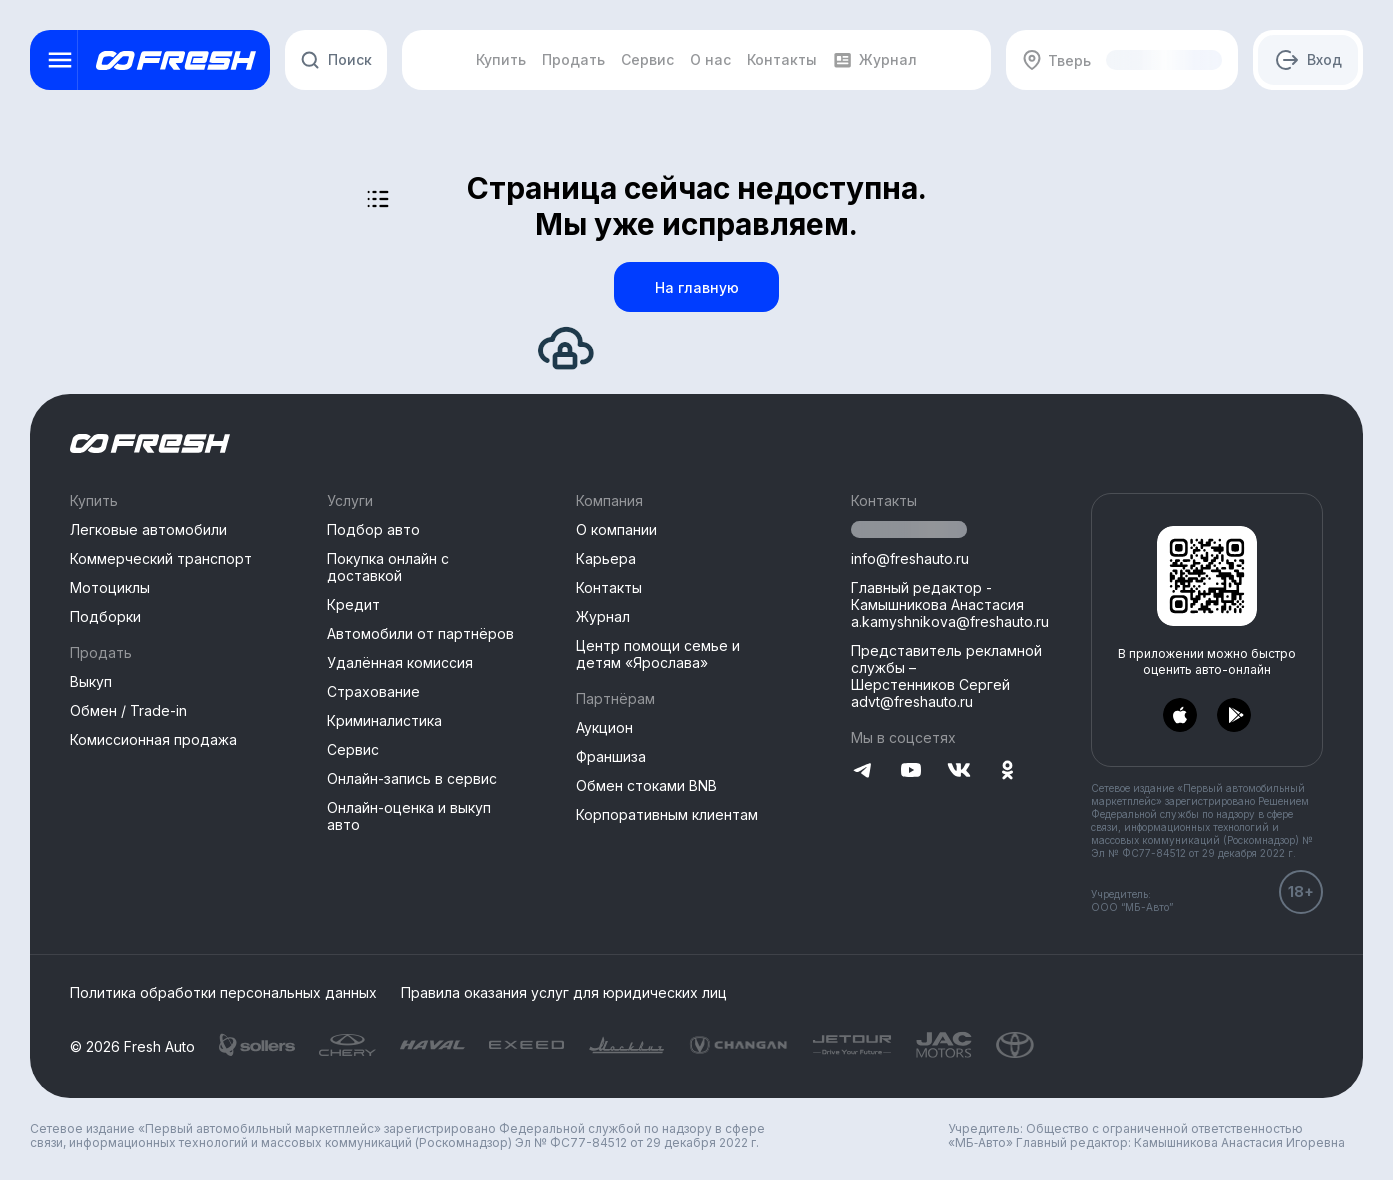 This screenshot has width=1393, height=1180. What do you see at coordinates (565, 347) in the screenshot?
I see `secure cloud storage` at bounding box center [565, 347].